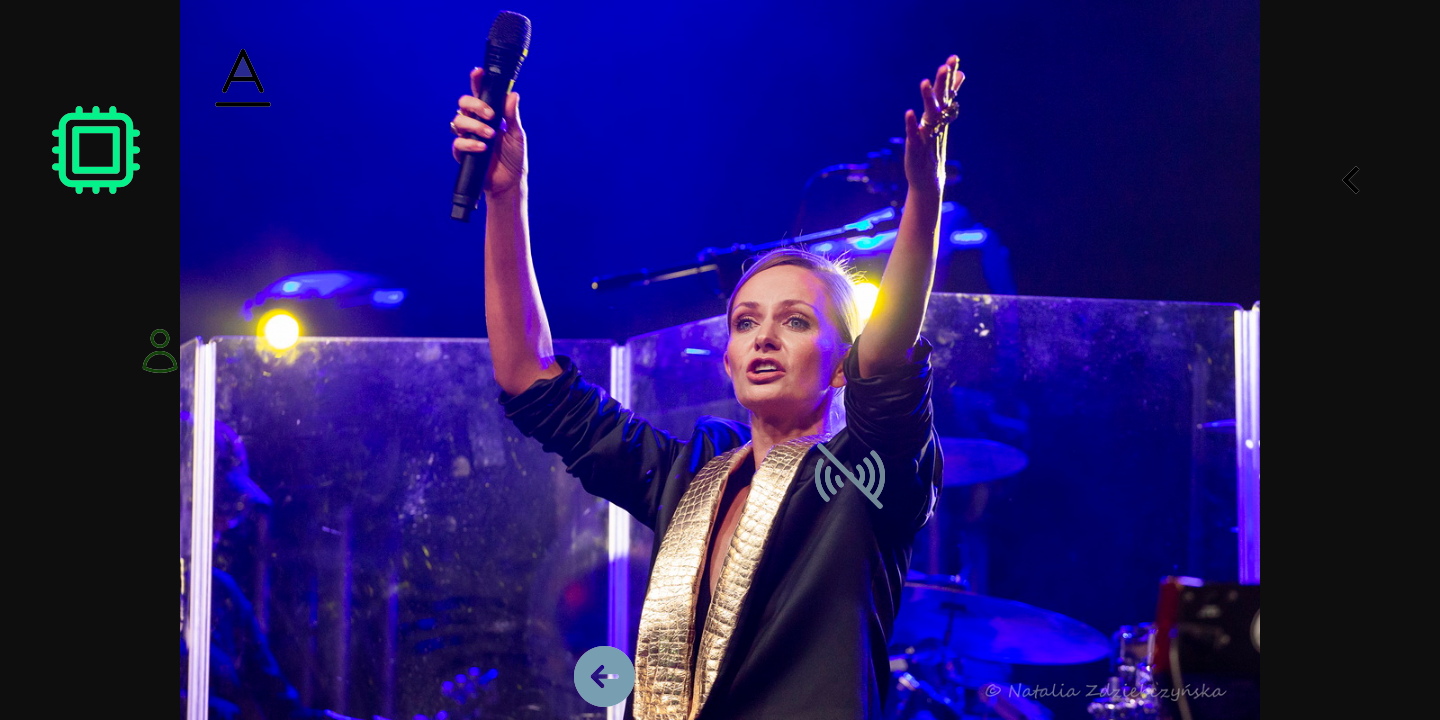 This screenshot has height=720, width=1440. Describe the element at coordinates (604, 676) in the screenshot. I see `go back to previous screen` at that location.